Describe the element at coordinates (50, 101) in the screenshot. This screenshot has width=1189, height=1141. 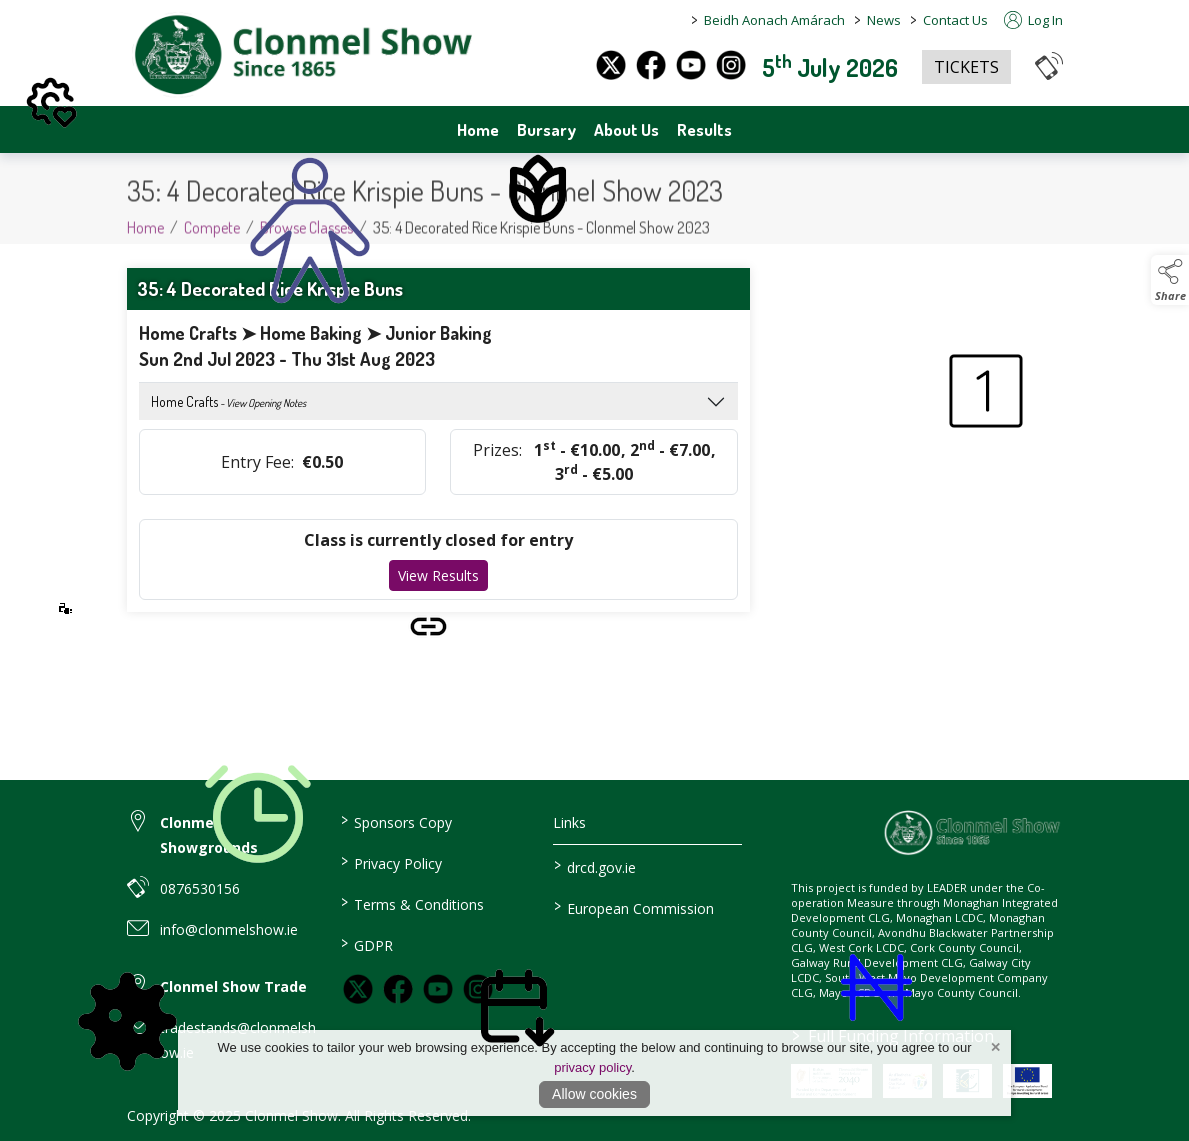
I see `customize your favorites or liked items settings` at that location.